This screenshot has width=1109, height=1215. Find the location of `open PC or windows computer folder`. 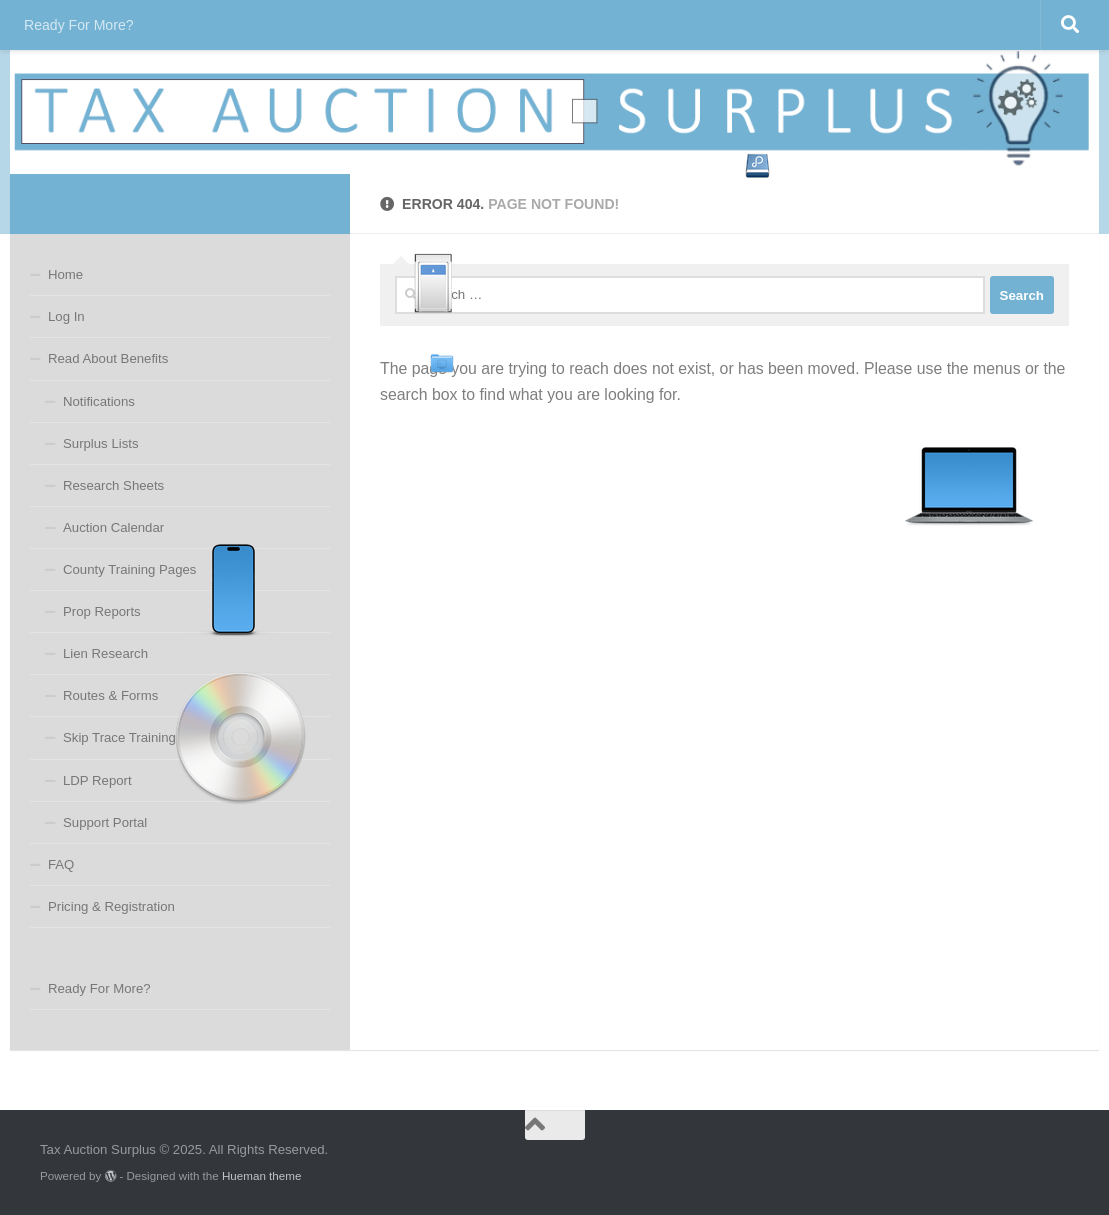

open PC or windows computer folder is located at coordinates (442, 363).